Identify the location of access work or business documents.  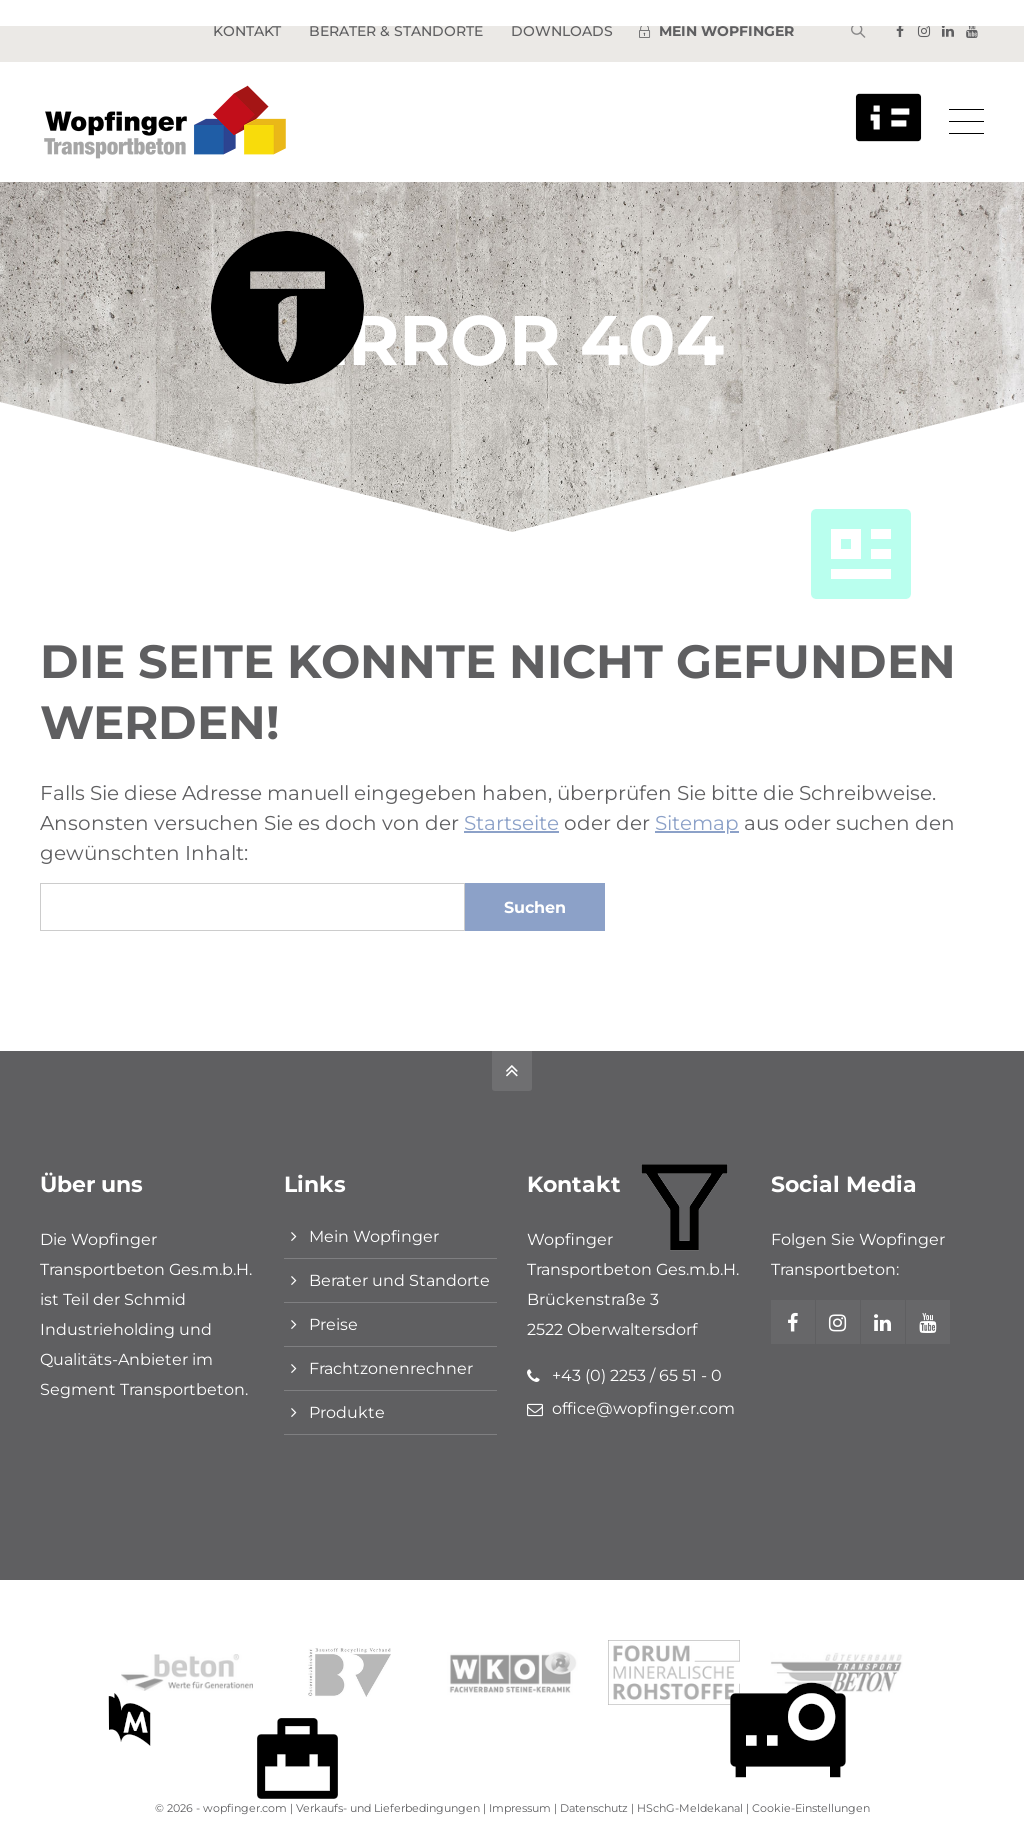
(297, 1762).